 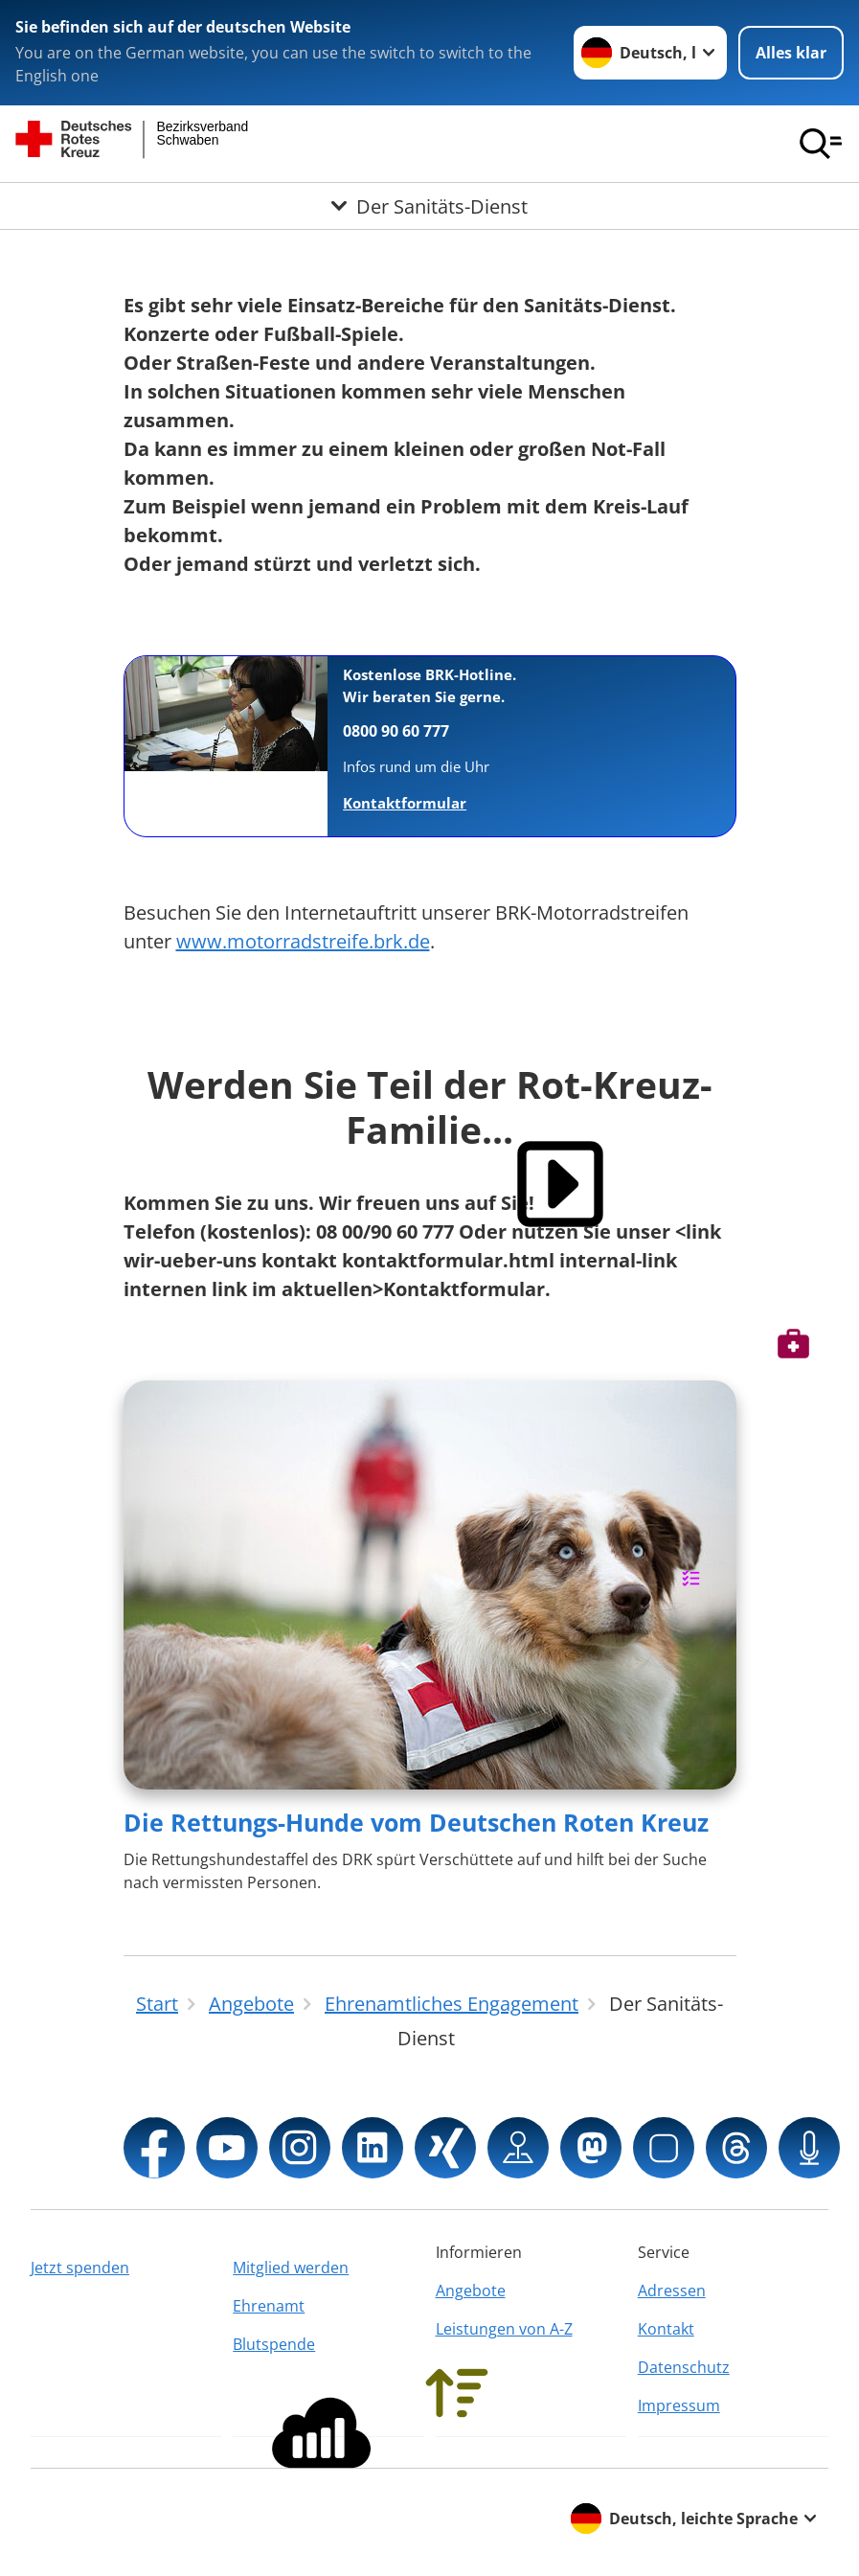 What do you see at coordinates (560, 1184) in the screenshot?
I see `play media or start video` at bounding box center [560, 1184].